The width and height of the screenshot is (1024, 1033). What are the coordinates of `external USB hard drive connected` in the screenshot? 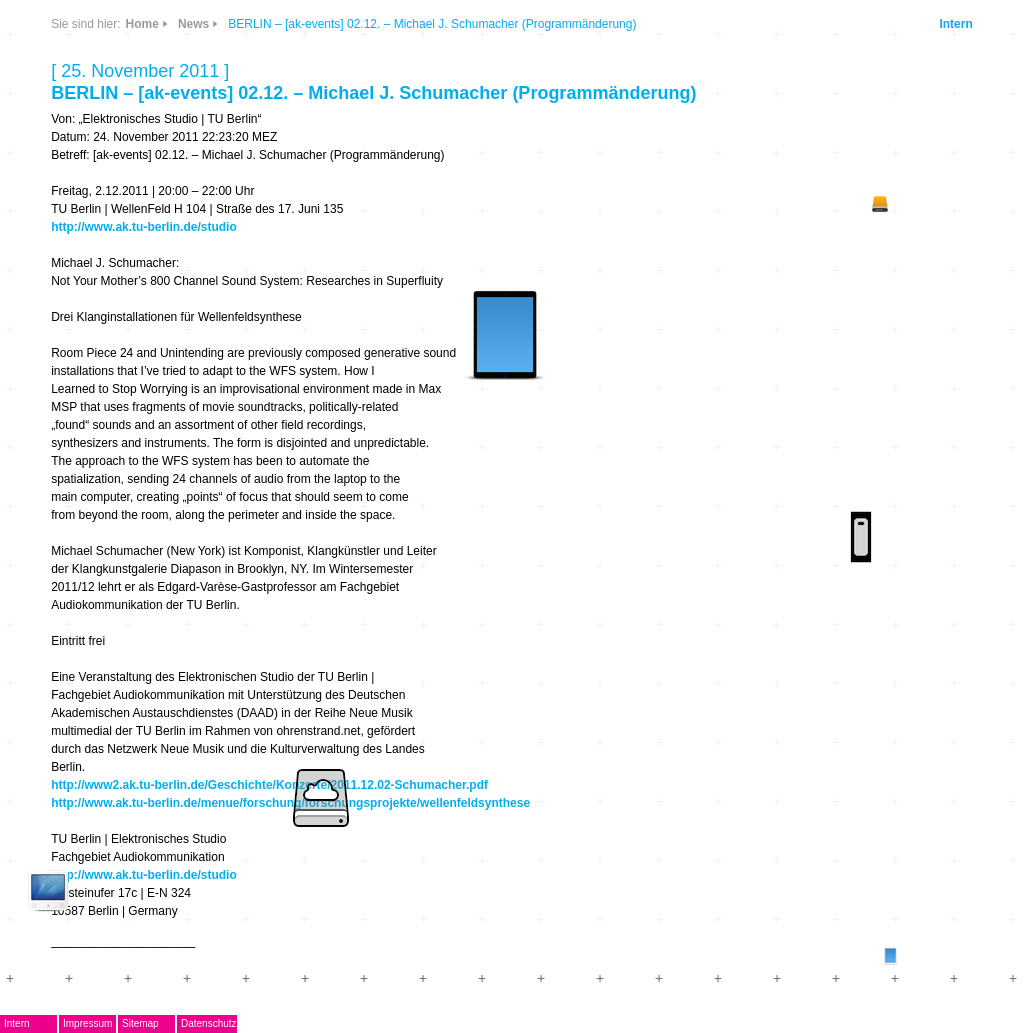 It's located at (880, 204).